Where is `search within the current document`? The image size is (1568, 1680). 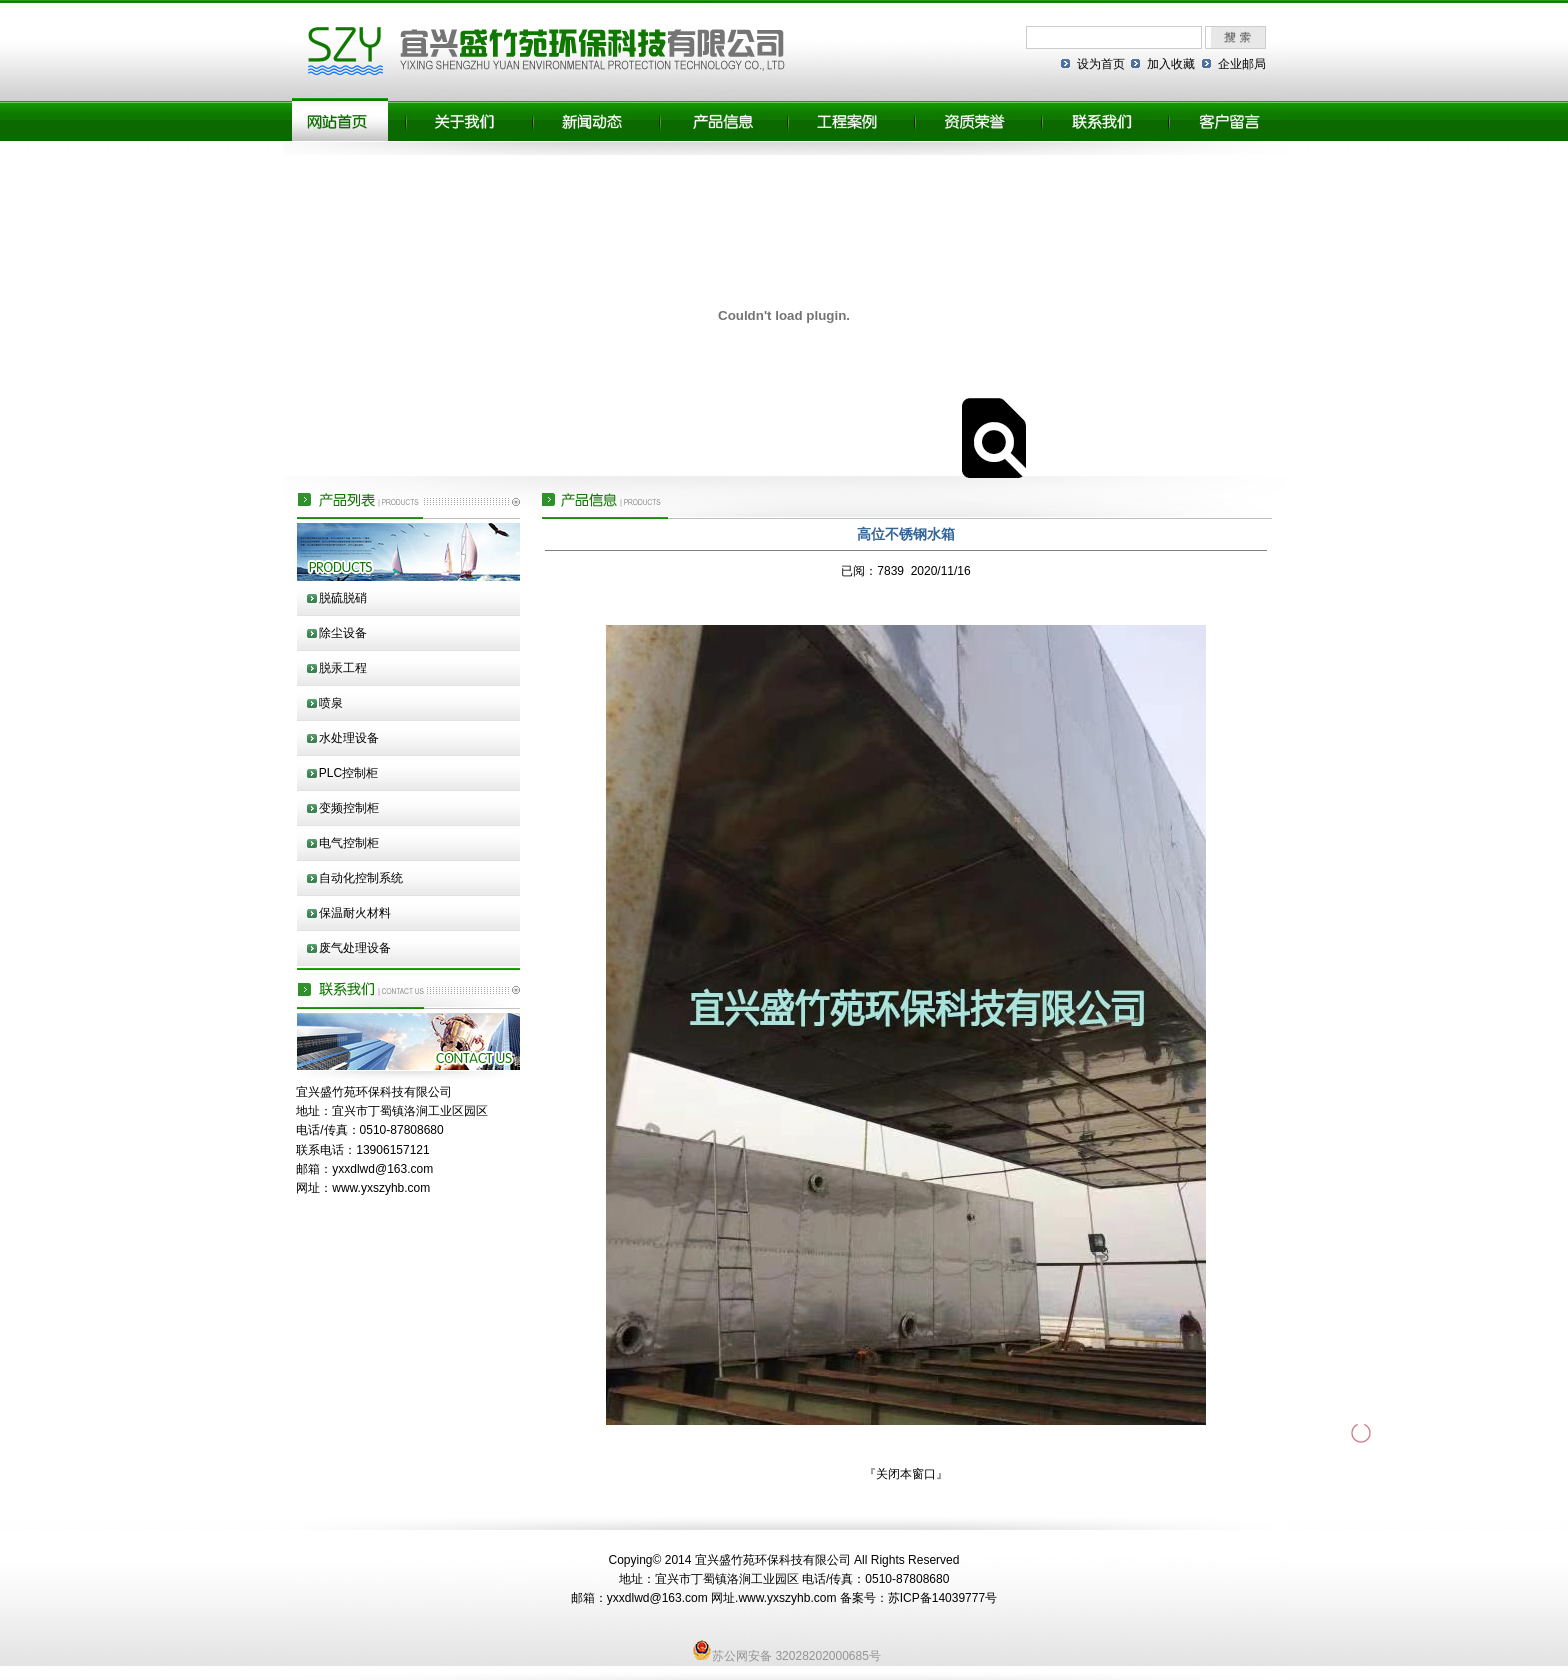 search within the current document is located at coordinates (994, 438).